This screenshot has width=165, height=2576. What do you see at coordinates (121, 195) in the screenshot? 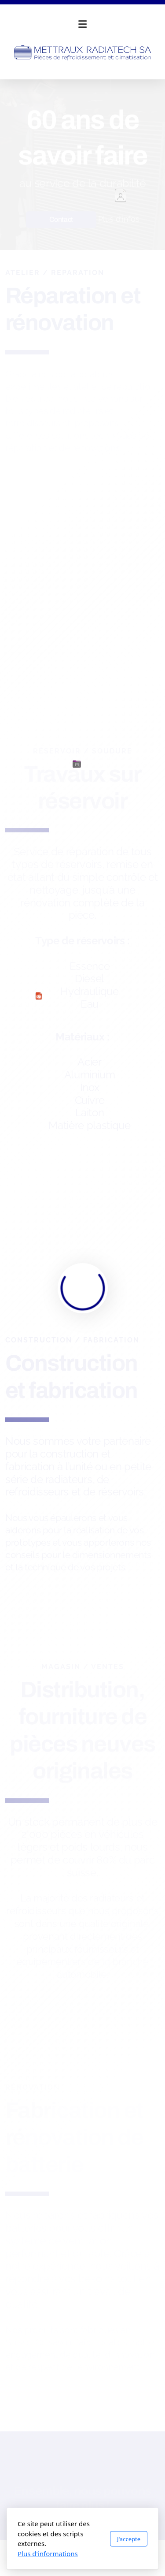
I see `view document author information` at bounding box center [121, 195].